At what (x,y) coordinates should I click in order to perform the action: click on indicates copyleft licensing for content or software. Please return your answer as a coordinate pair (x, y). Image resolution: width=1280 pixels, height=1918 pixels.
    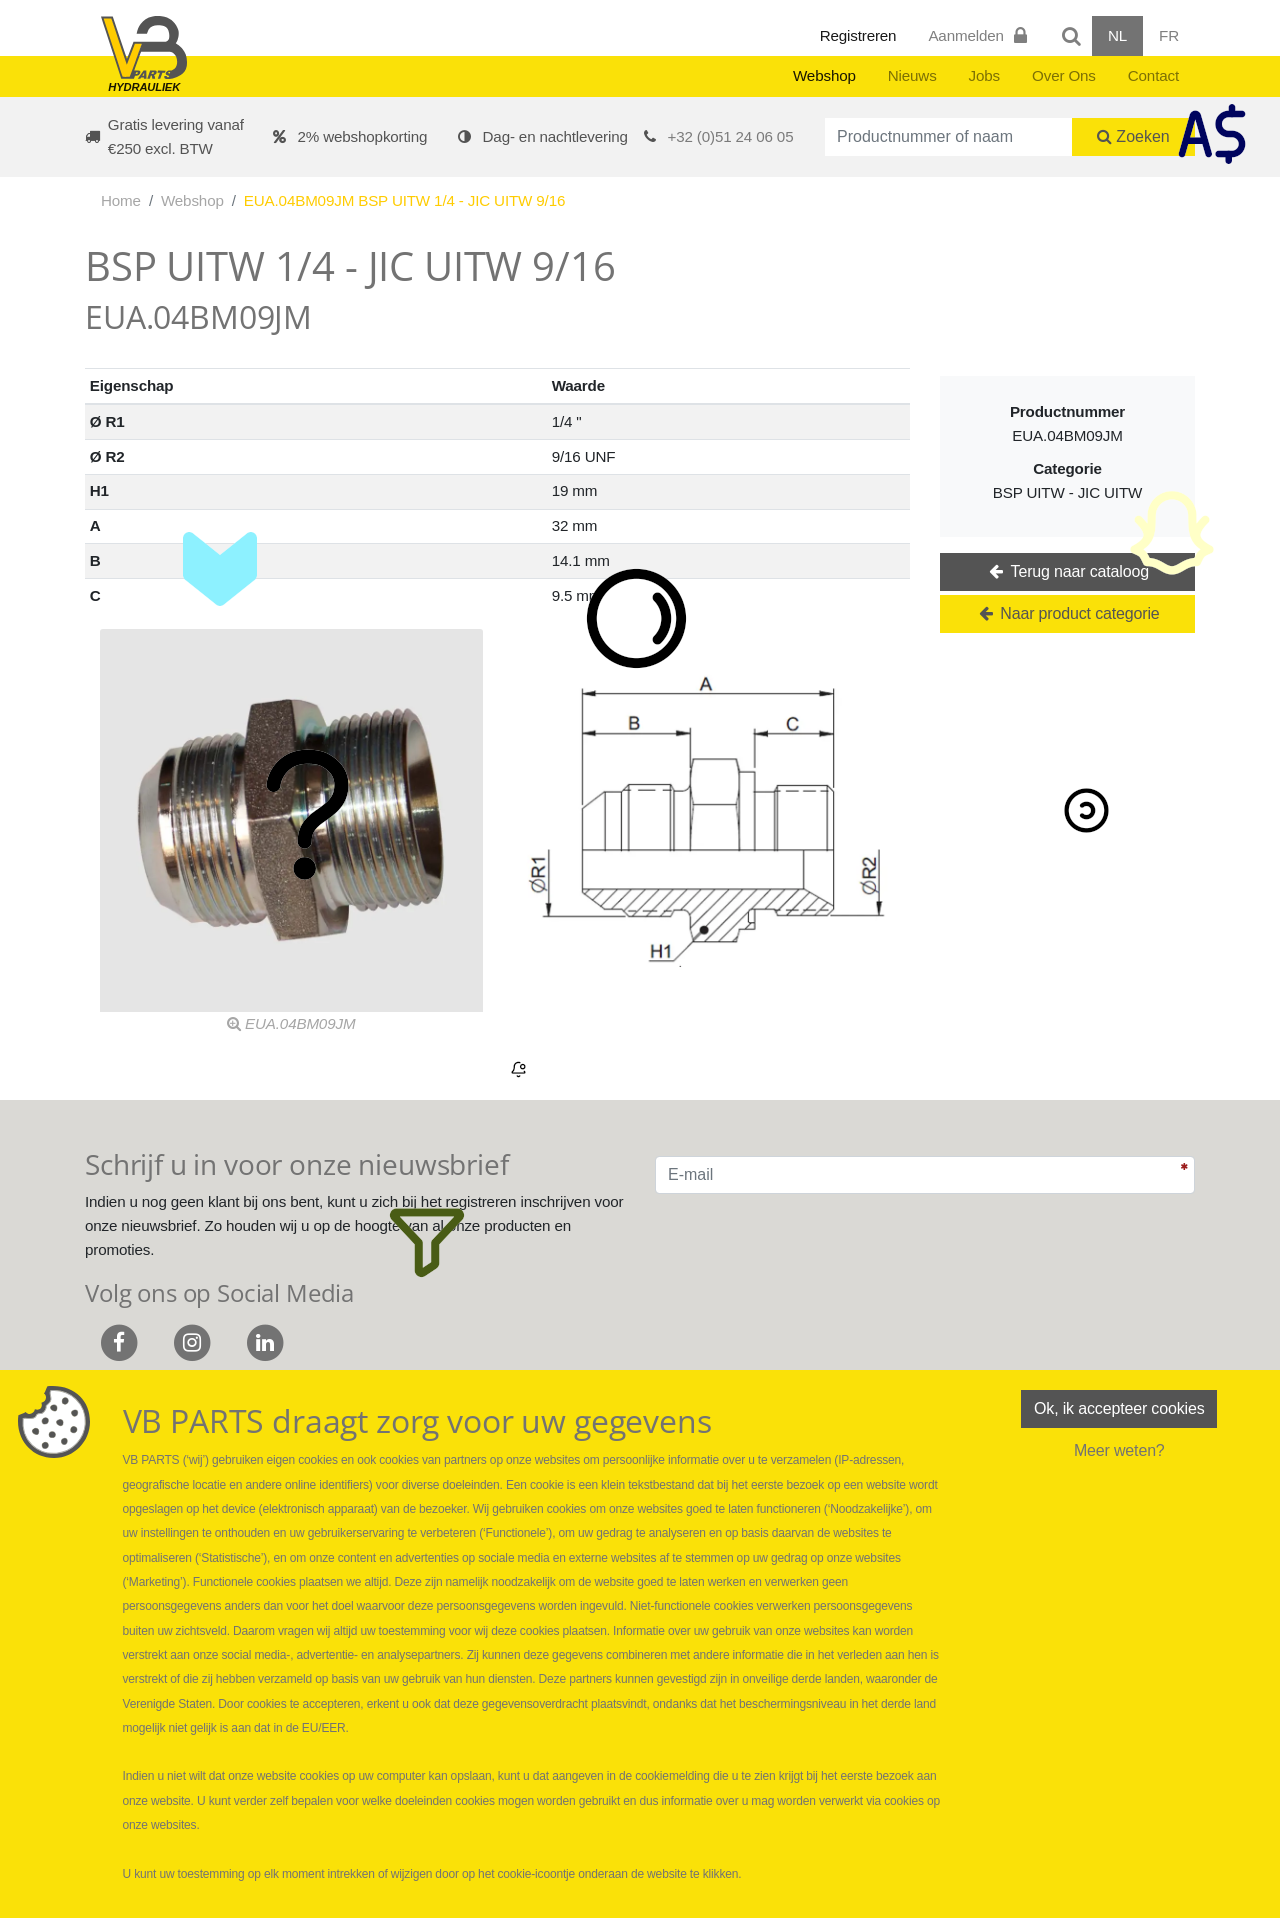
    Looking at the image, I should click on (1086, 810).